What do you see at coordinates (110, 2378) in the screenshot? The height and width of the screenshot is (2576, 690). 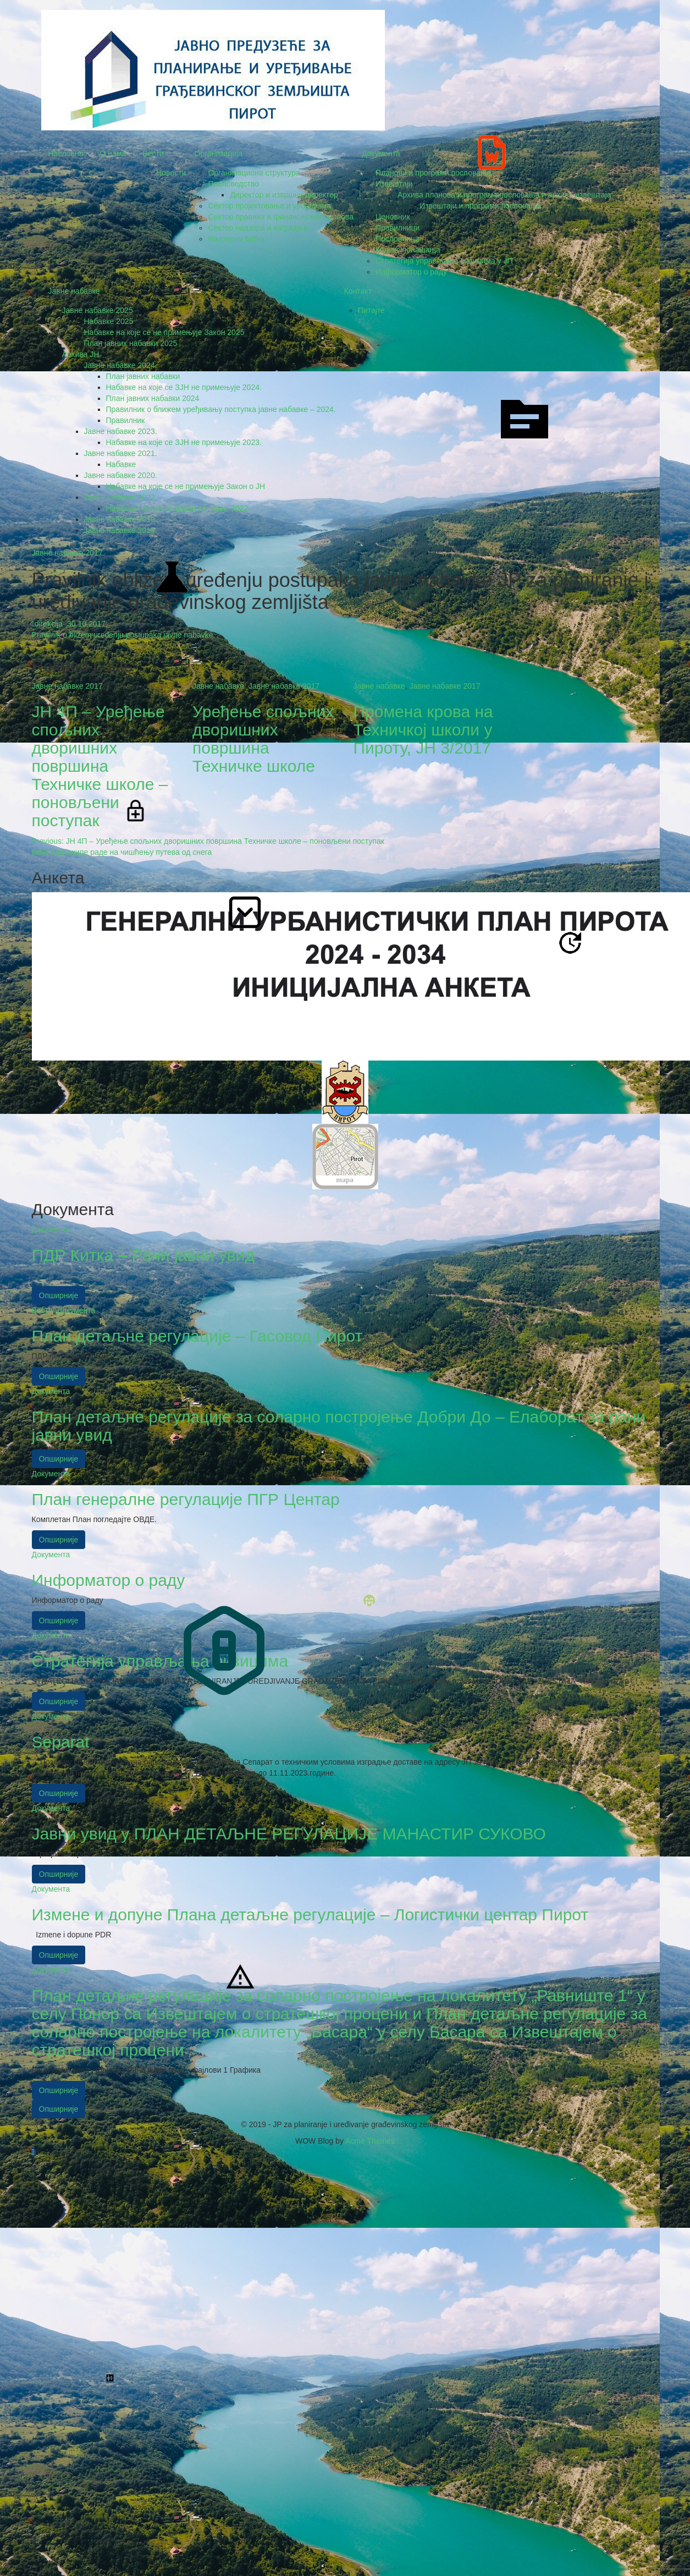 I see `indicates elevator access available` at bounding box center [110, 2378].